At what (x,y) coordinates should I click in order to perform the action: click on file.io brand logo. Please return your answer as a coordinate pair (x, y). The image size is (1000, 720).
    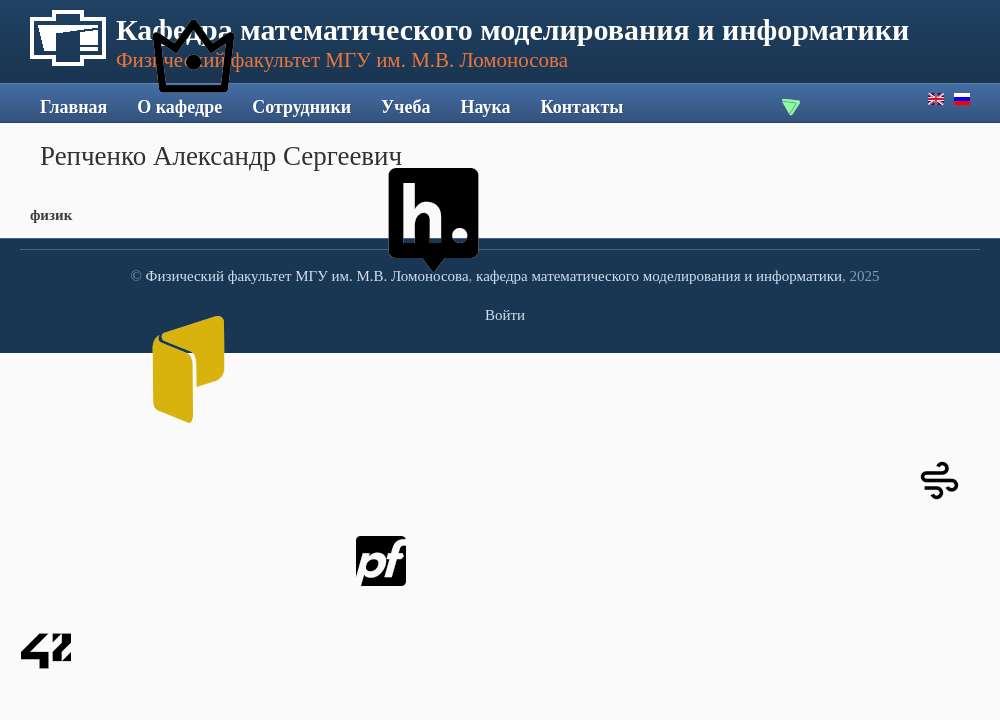
    Looking at the image, I should click on (188, 369).